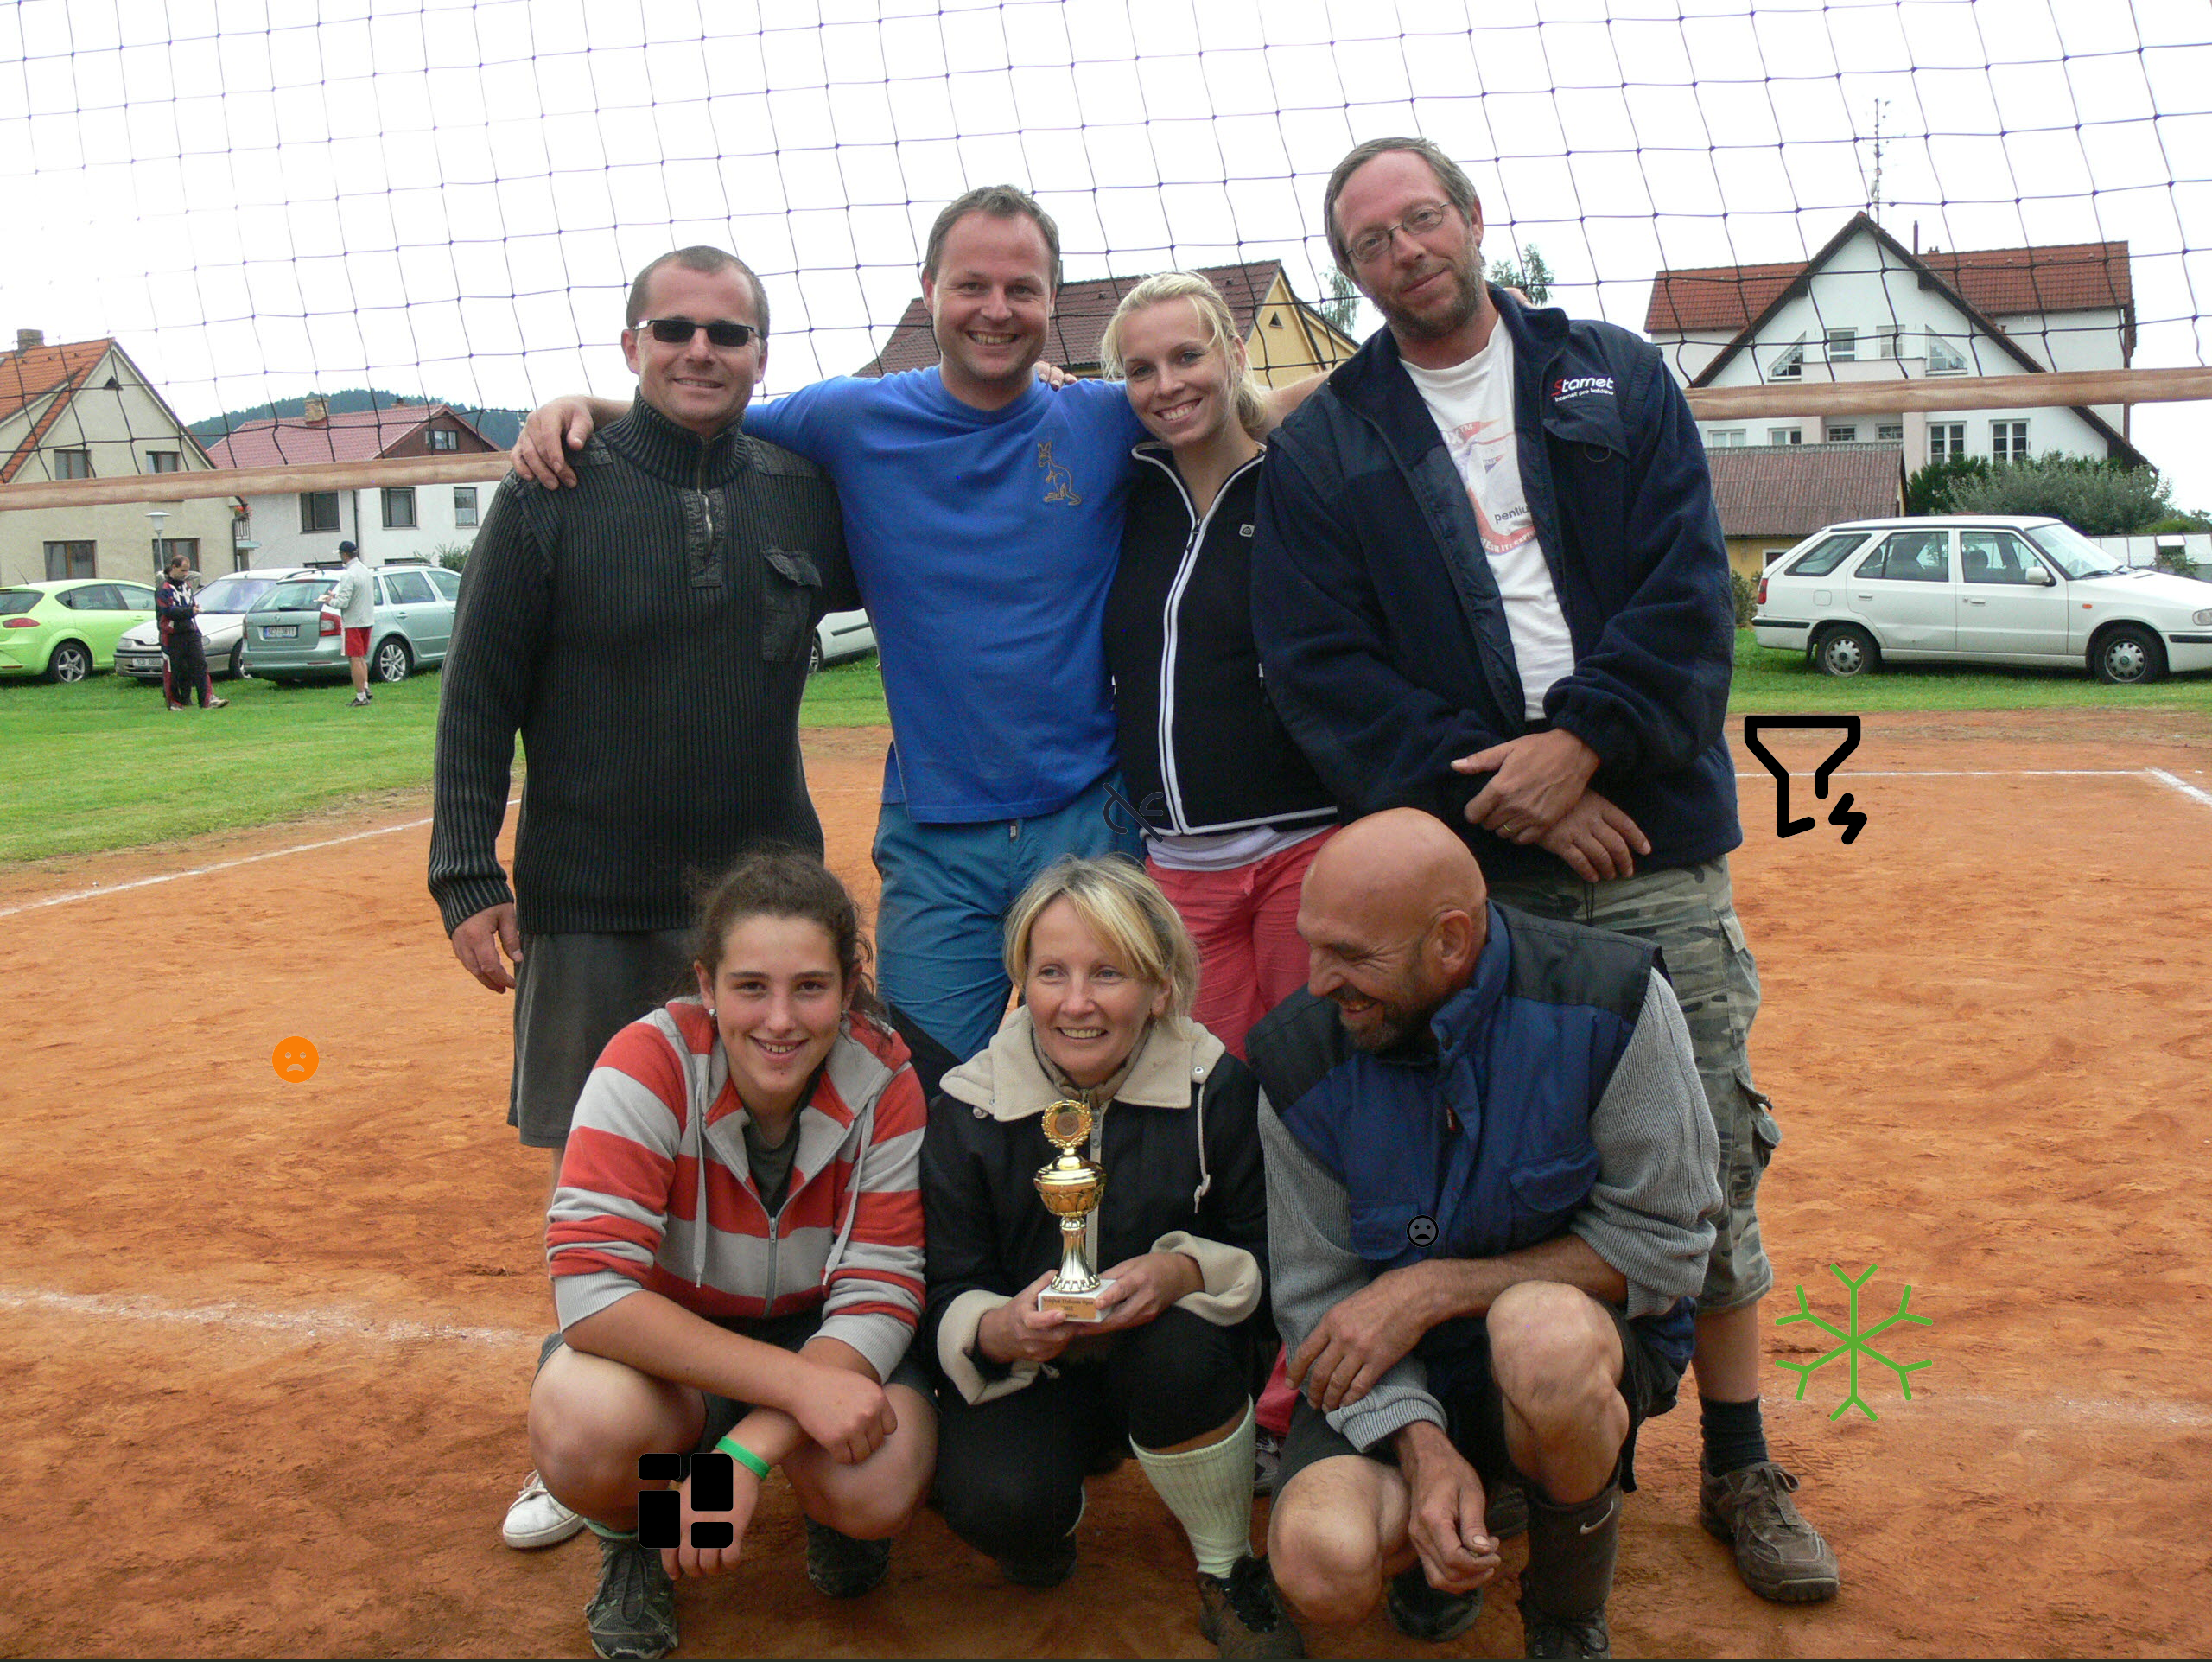 Image resolution: width=2212 pixels, height=1662 pixels. What do you see at coordinates (1133, 812) in the screenshot?
I see `indicates CE certification is disabled or not applicable` at bounding box center [1133, 812].